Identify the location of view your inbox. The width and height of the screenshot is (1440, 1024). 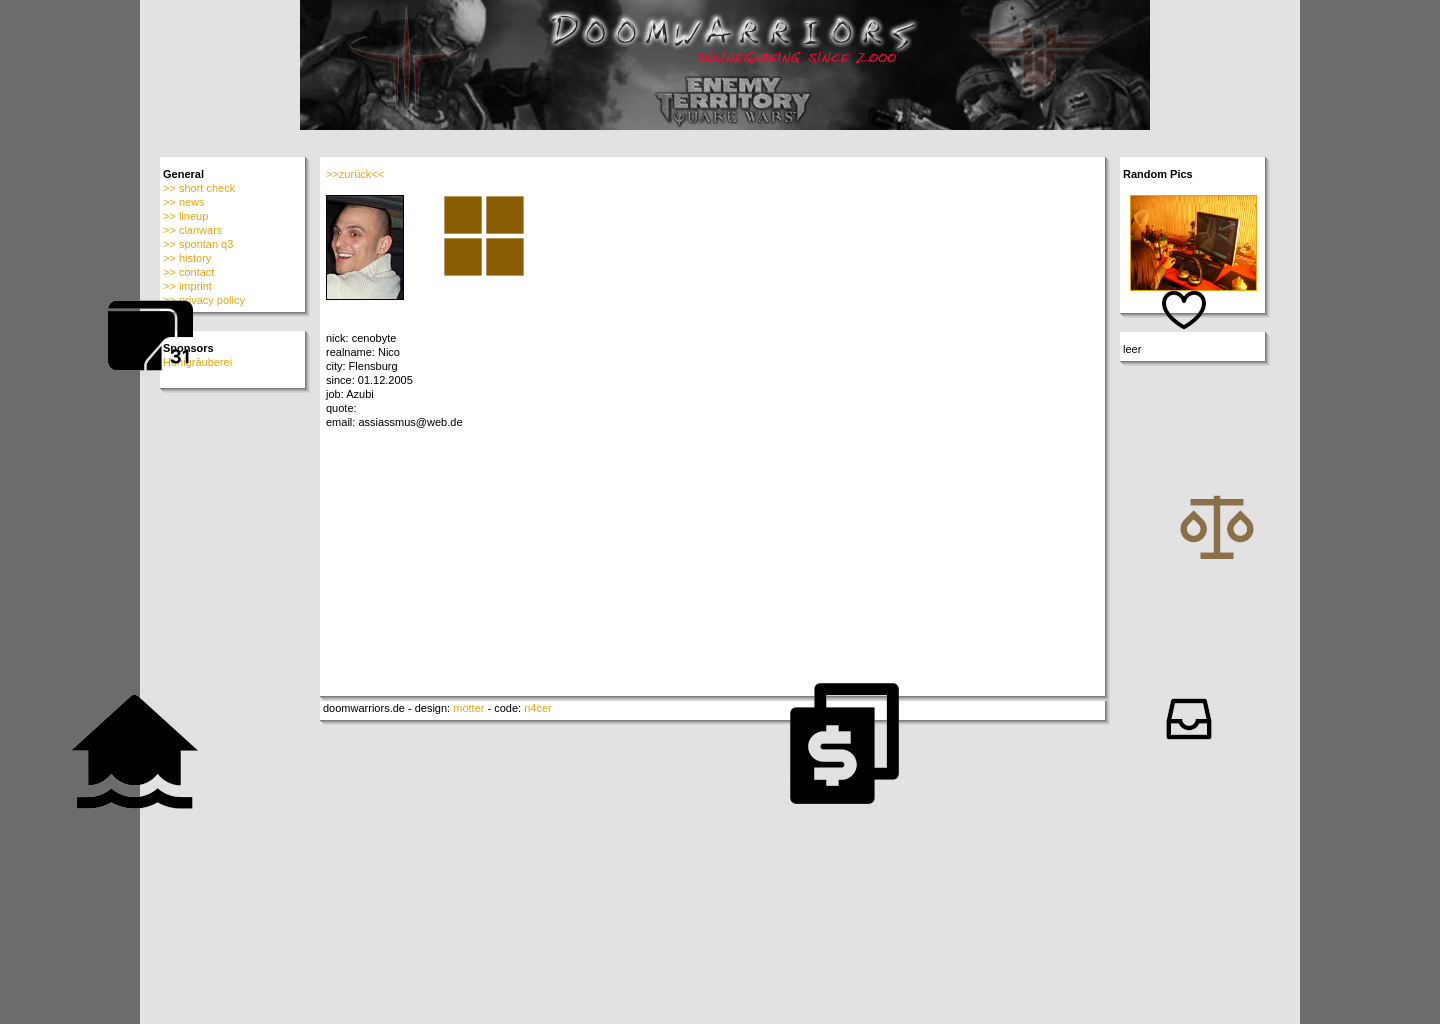
(1189, 719).